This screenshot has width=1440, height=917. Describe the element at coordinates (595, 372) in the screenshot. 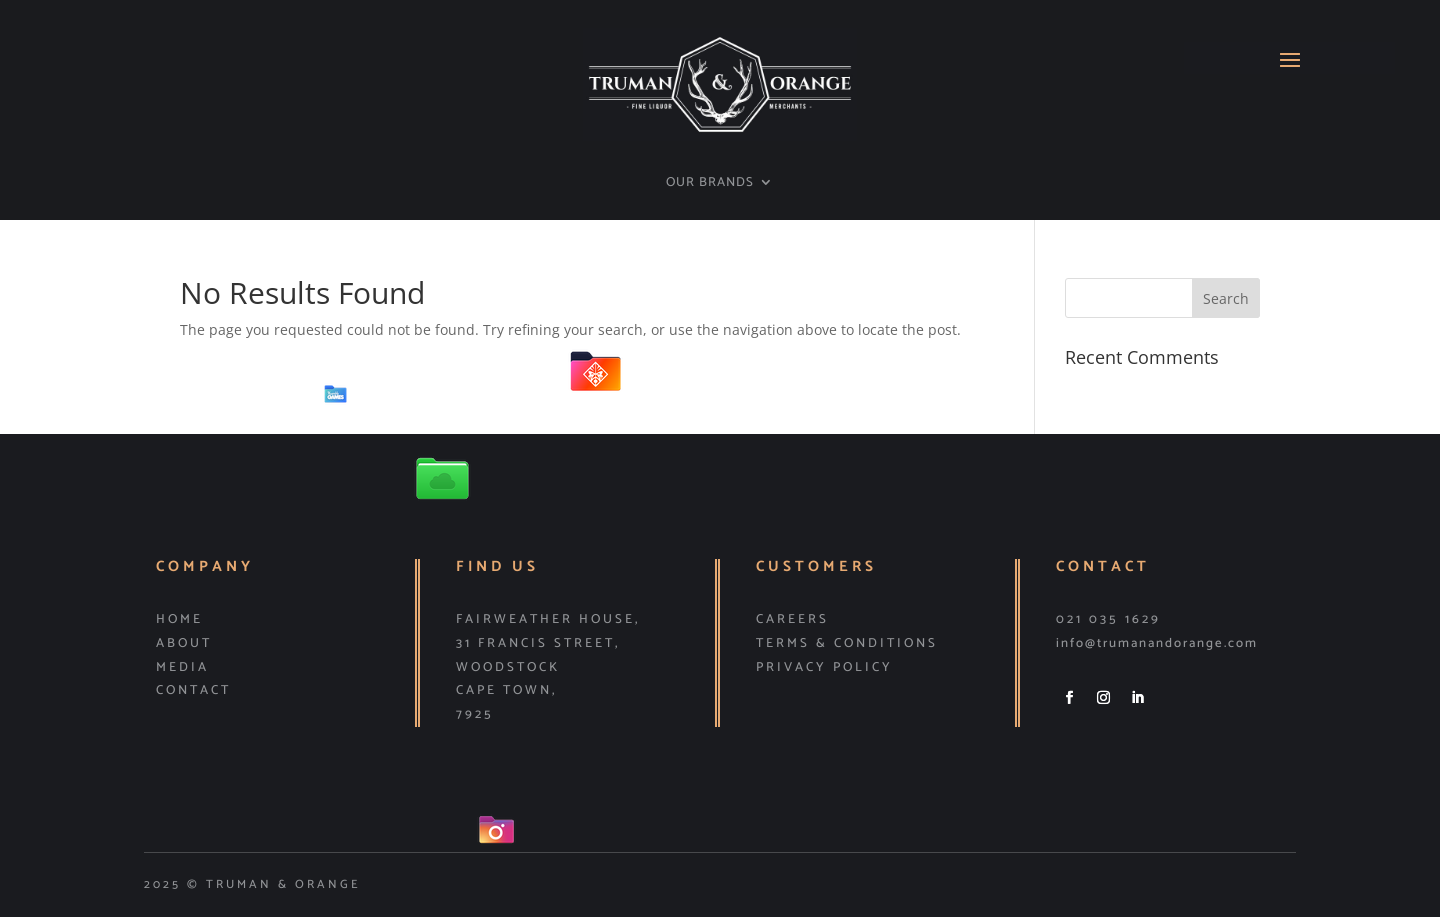

I see `open HP Omen gaming software folder` at that location.